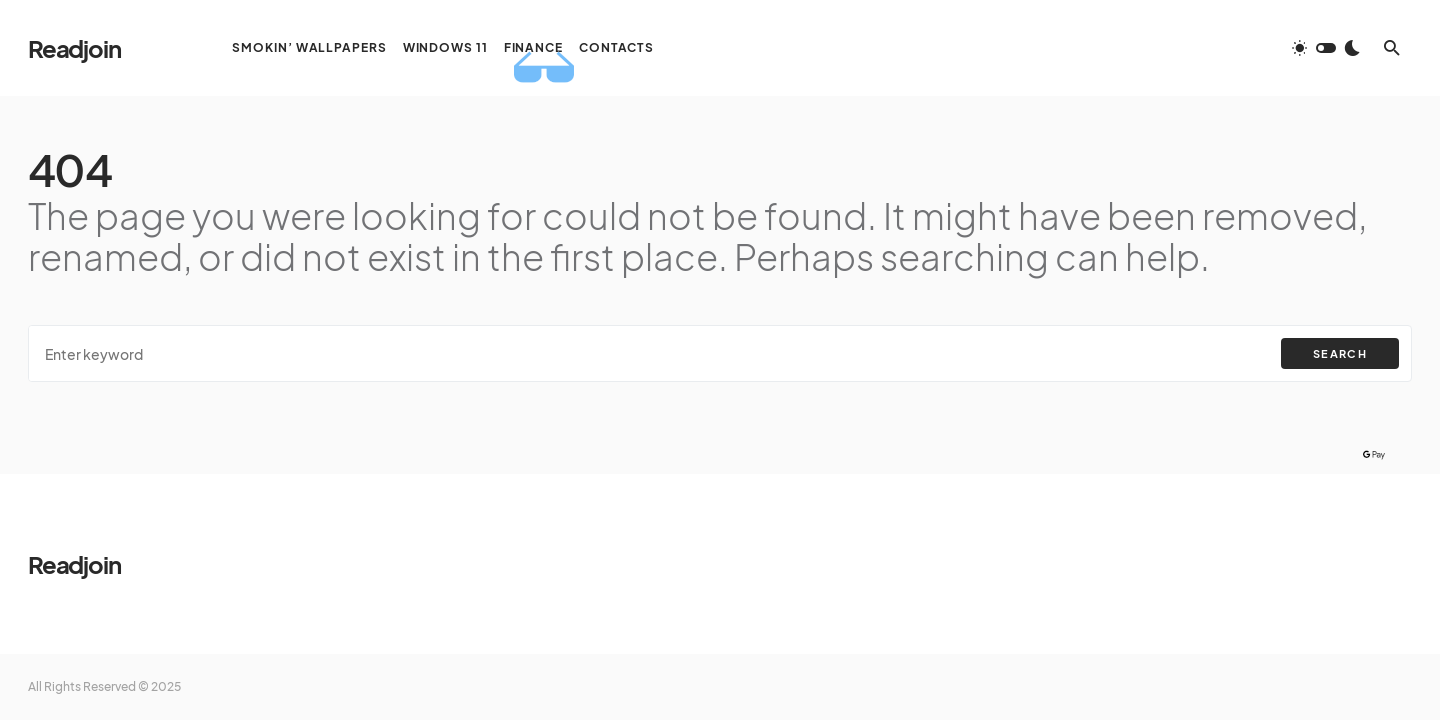  Describe the element at coordinates (544, 67) in the screenshot. I see `awesome lists logo` at that location.